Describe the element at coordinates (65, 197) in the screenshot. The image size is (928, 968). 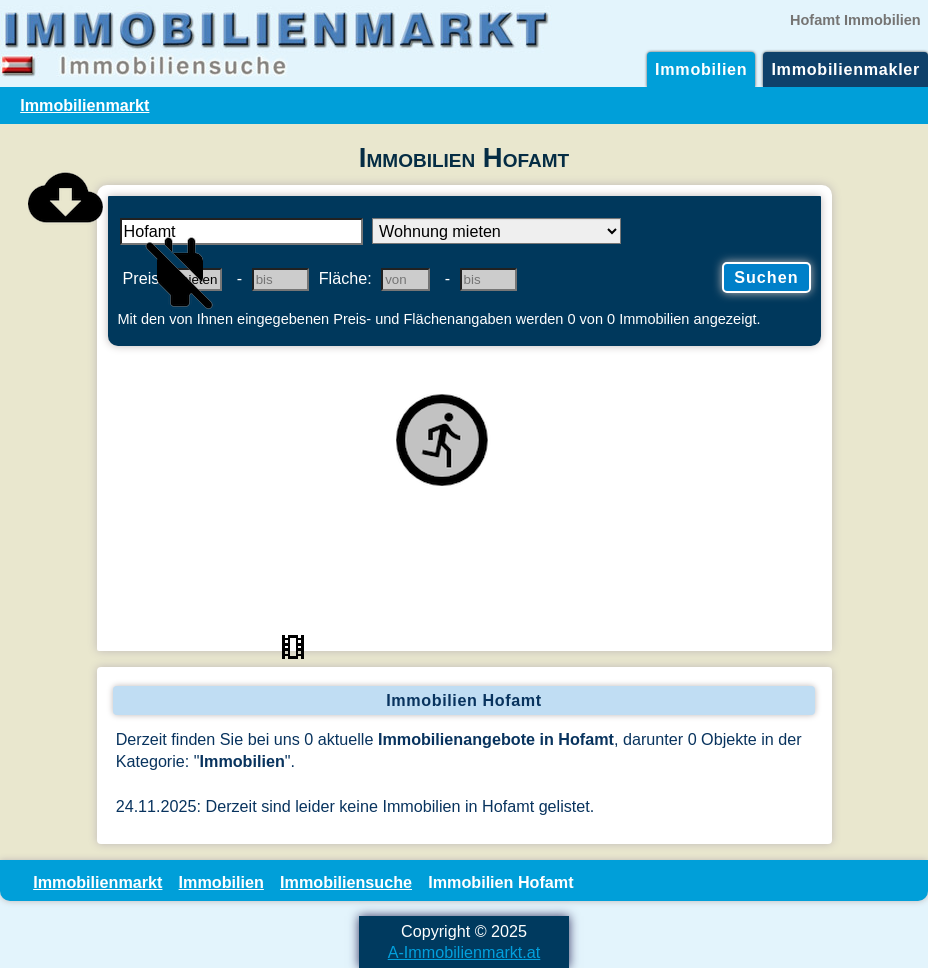
I see `download file from cloud storage` at that location.